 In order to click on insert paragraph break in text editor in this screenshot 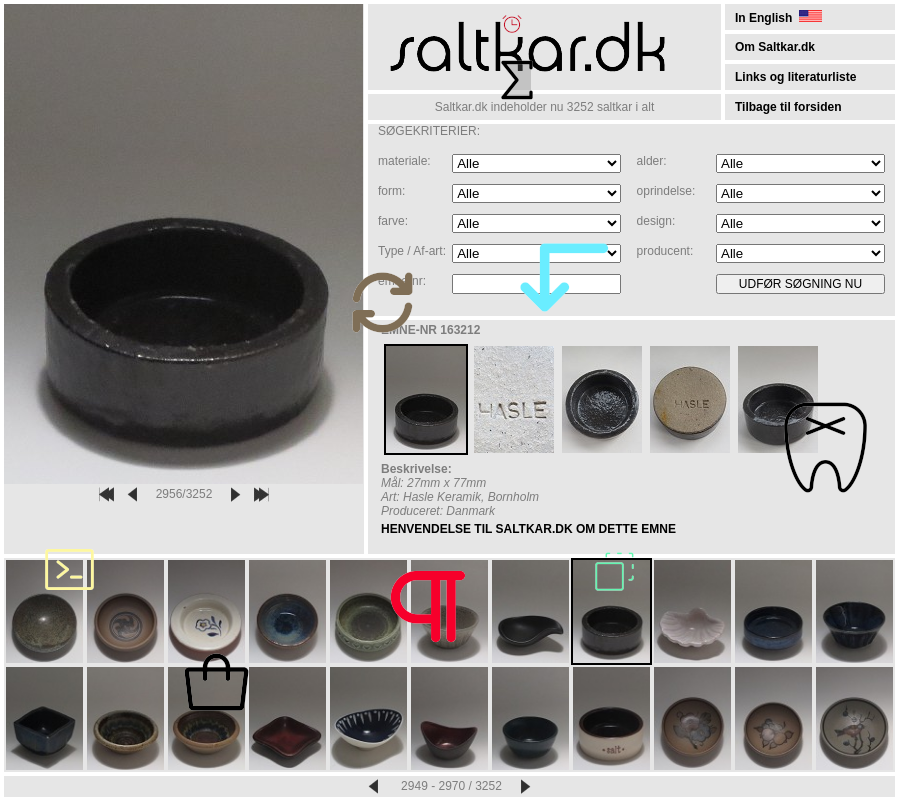, I will do `click(429, 606)`.